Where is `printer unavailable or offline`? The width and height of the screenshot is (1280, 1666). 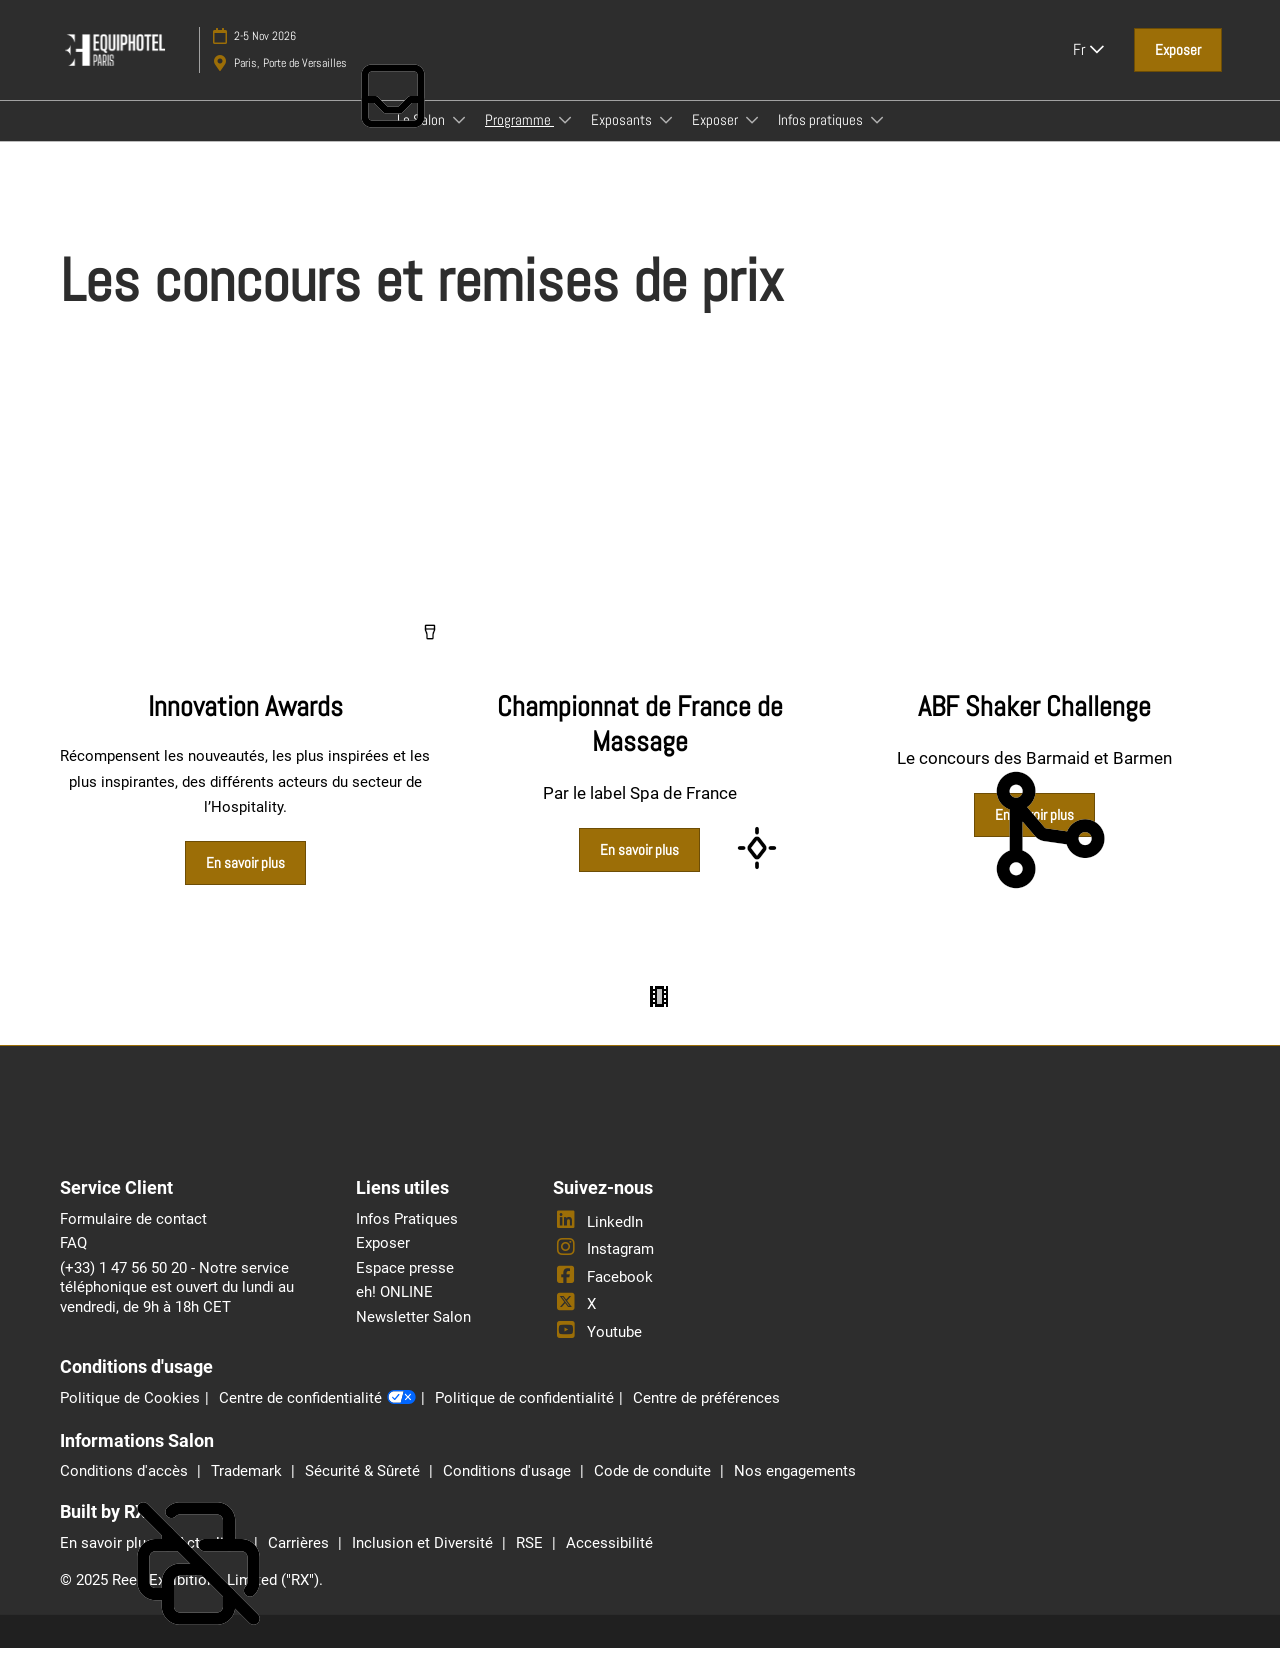
printer unavailable or offline is located at coordinates (198, 1563).